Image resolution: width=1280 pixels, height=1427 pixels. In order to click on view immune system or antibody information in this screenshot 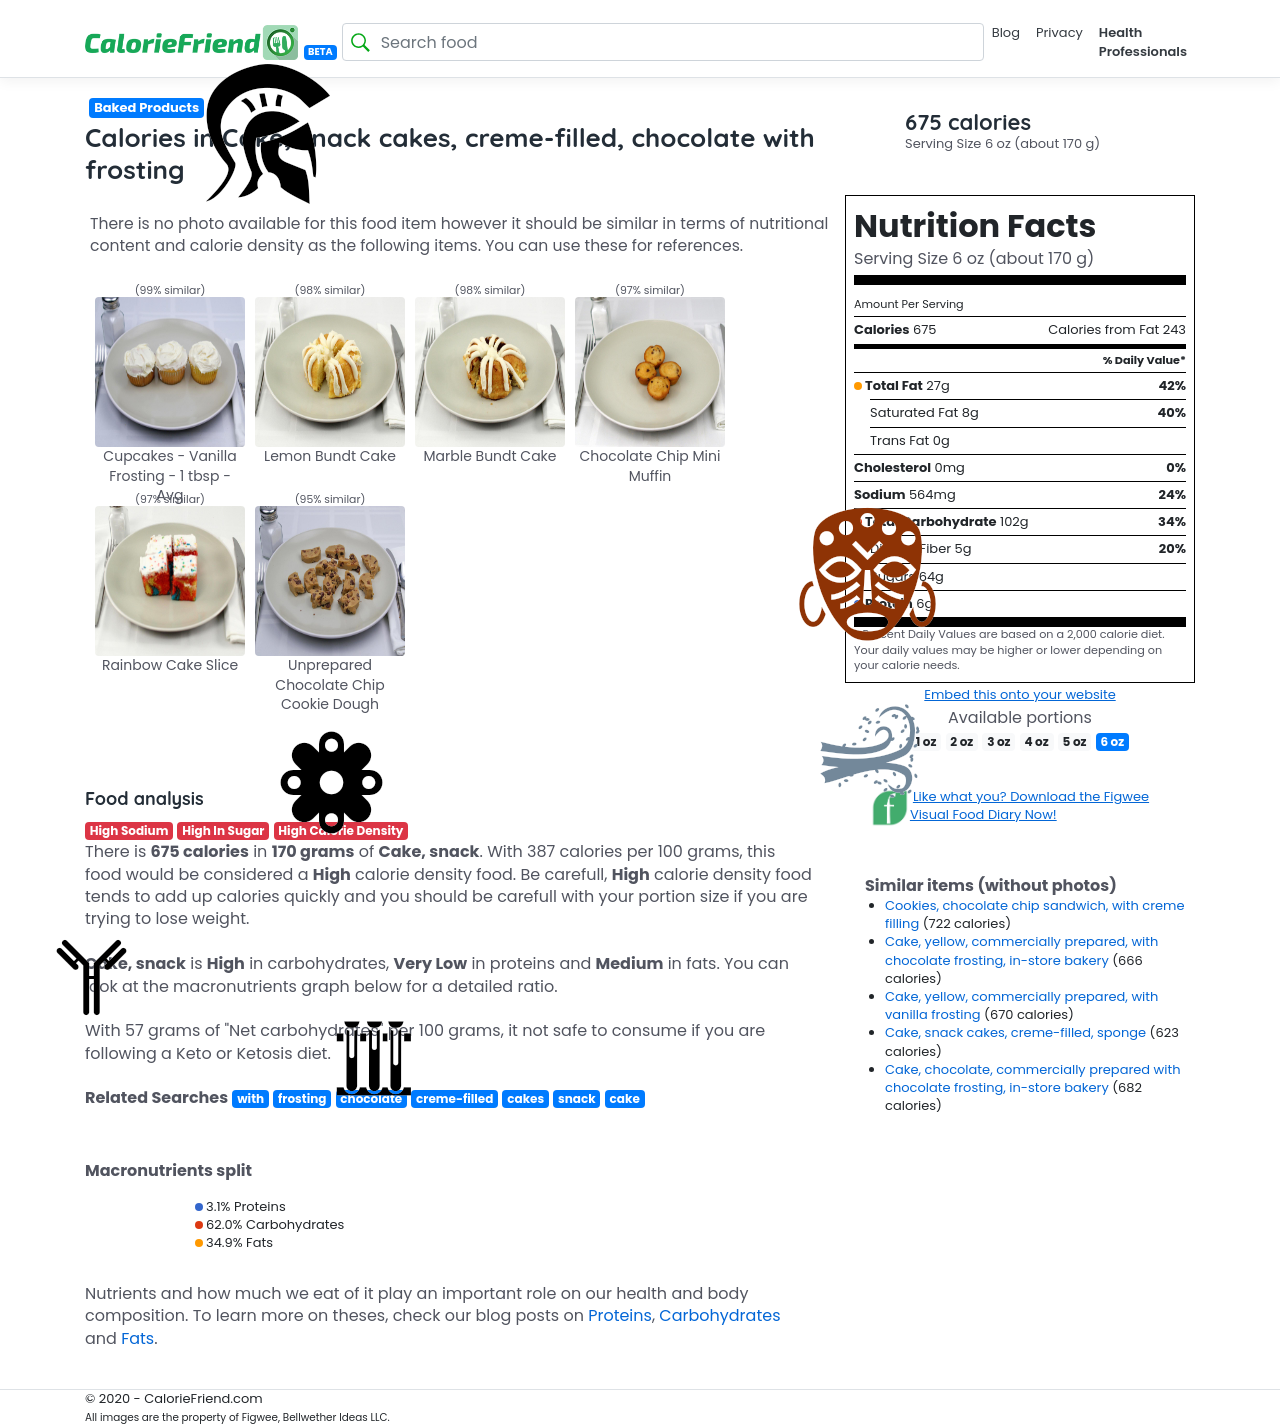, I will do `click(91, 977)`.